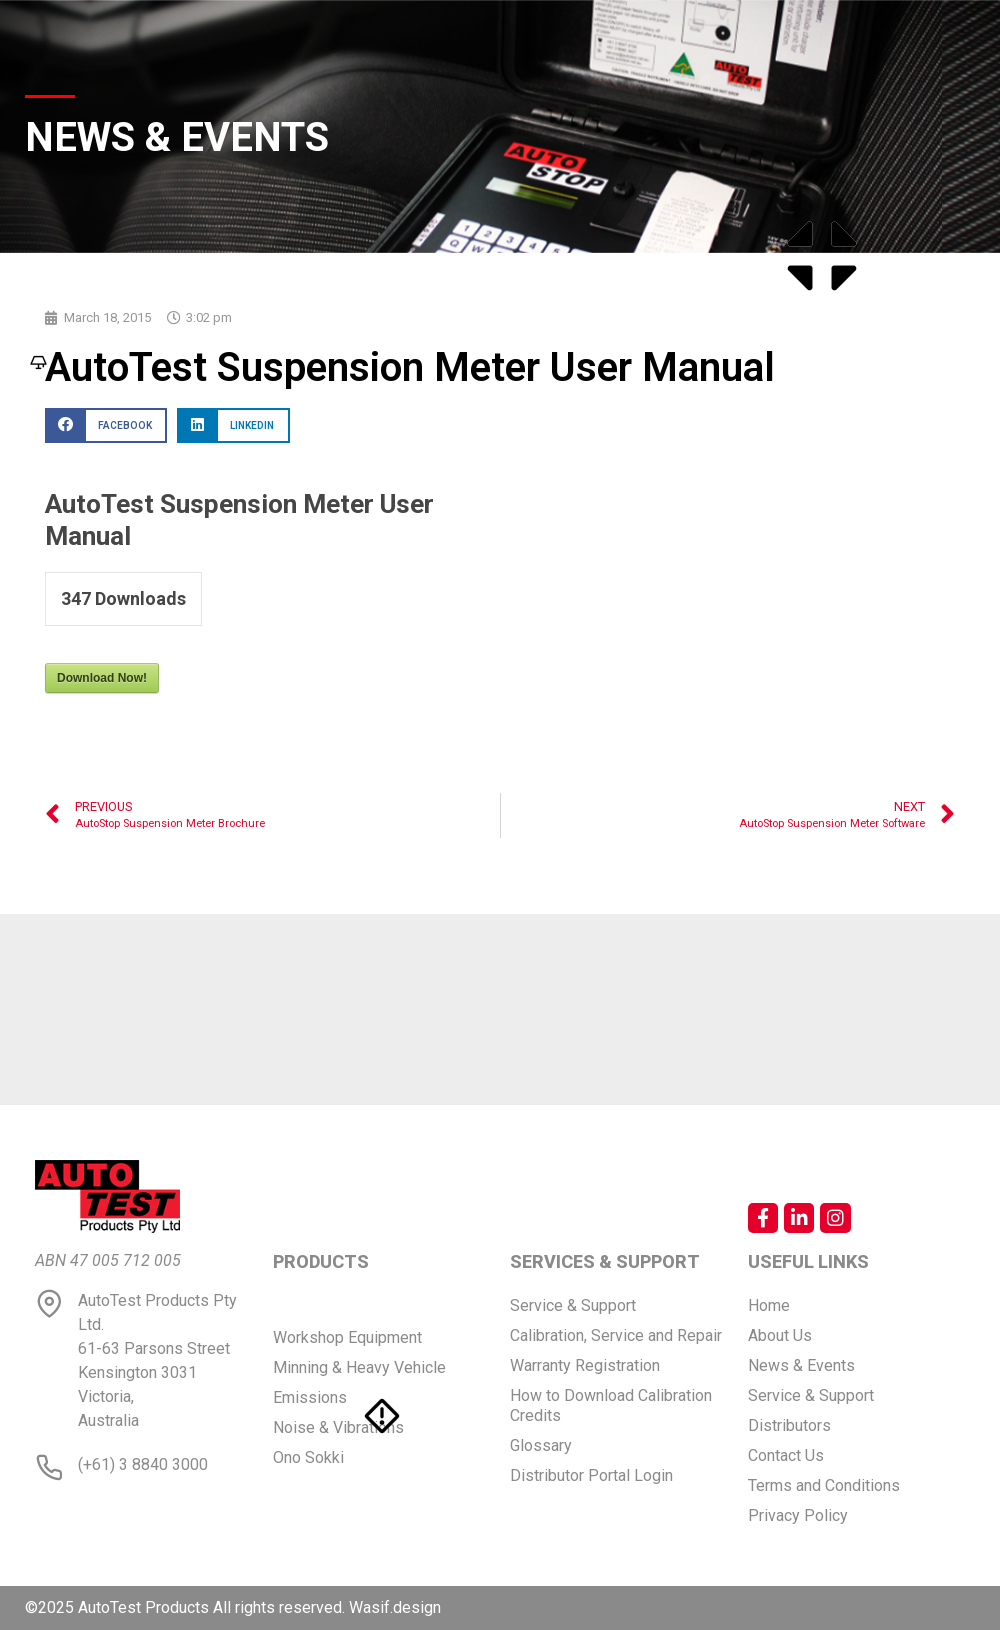 The image size is (1000, 1630). I want to click on indicates a warning or alert requiring attention, so click(382, 1416).